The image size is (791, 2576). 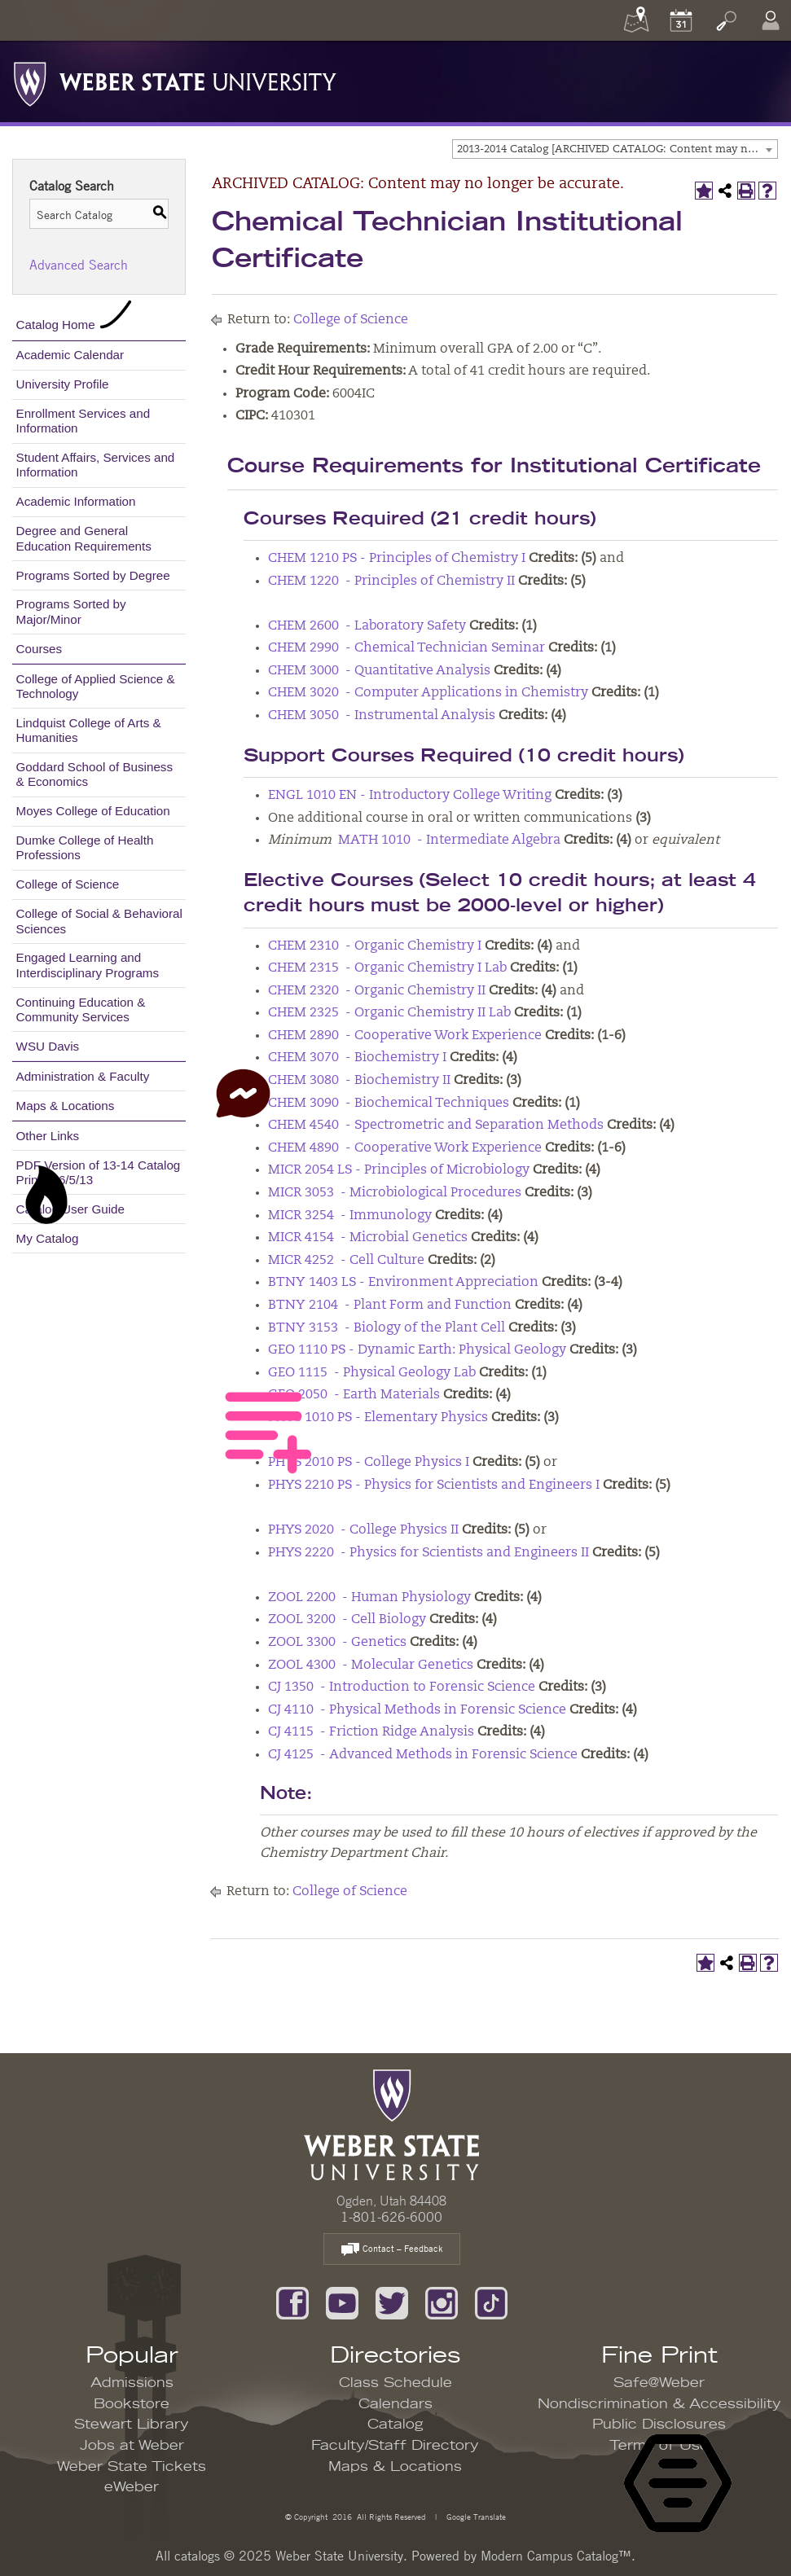 I want to click on apply ease-in animation timing, so click(x=116, y=314).